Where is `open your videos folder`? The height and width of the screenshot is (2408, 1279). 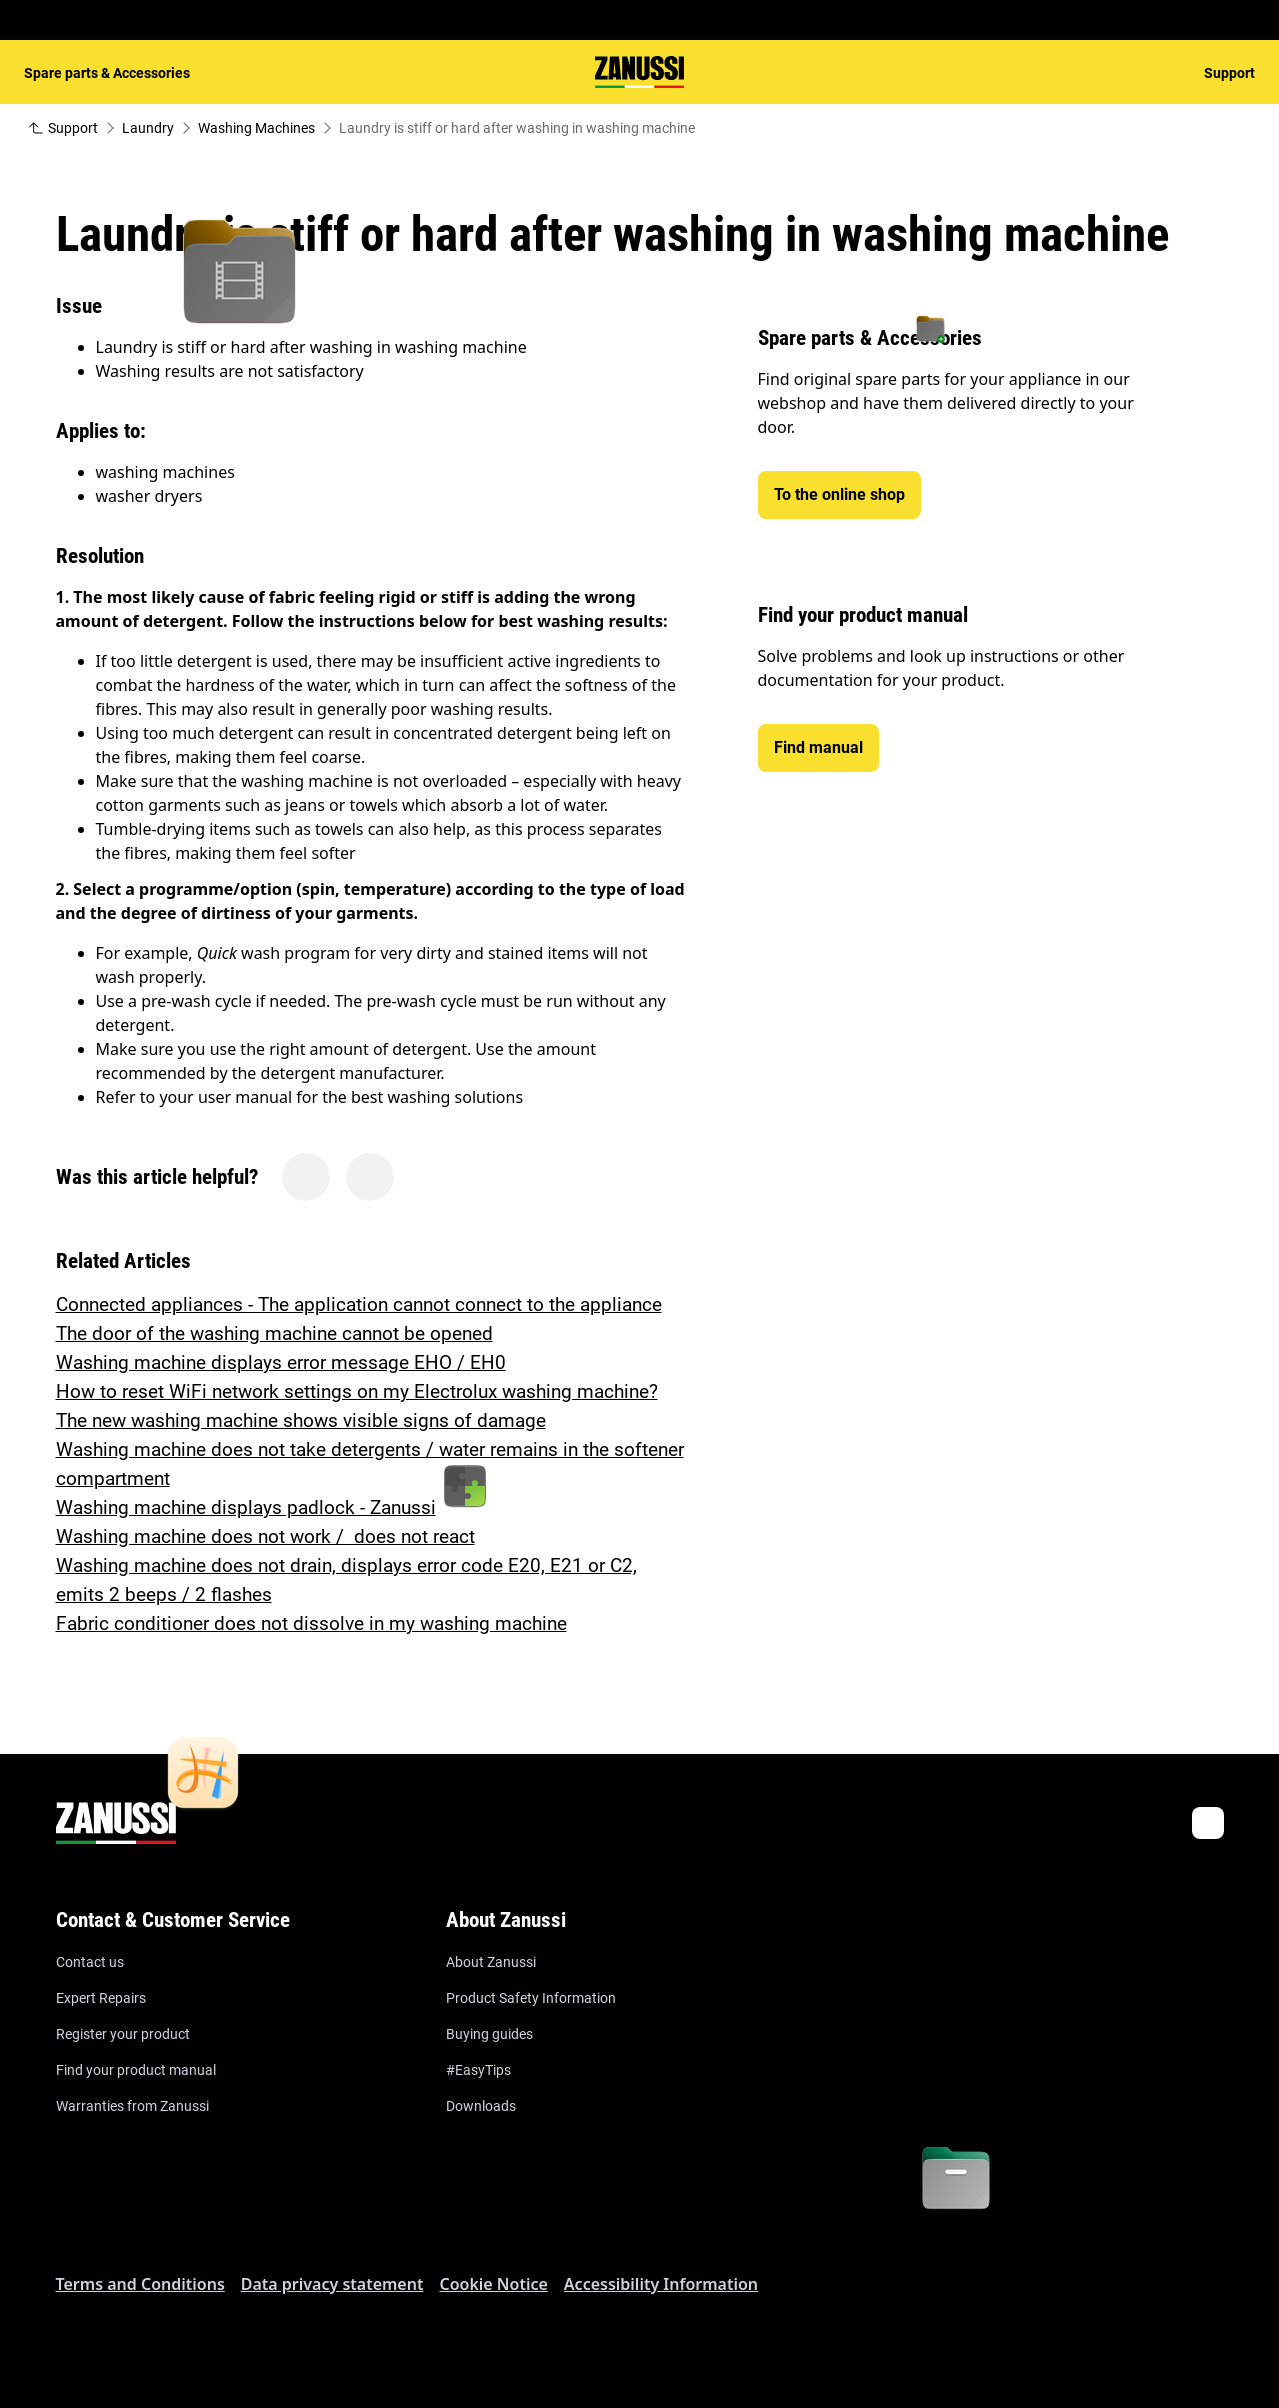
open your videos folder is located at coordinates (239, 271).